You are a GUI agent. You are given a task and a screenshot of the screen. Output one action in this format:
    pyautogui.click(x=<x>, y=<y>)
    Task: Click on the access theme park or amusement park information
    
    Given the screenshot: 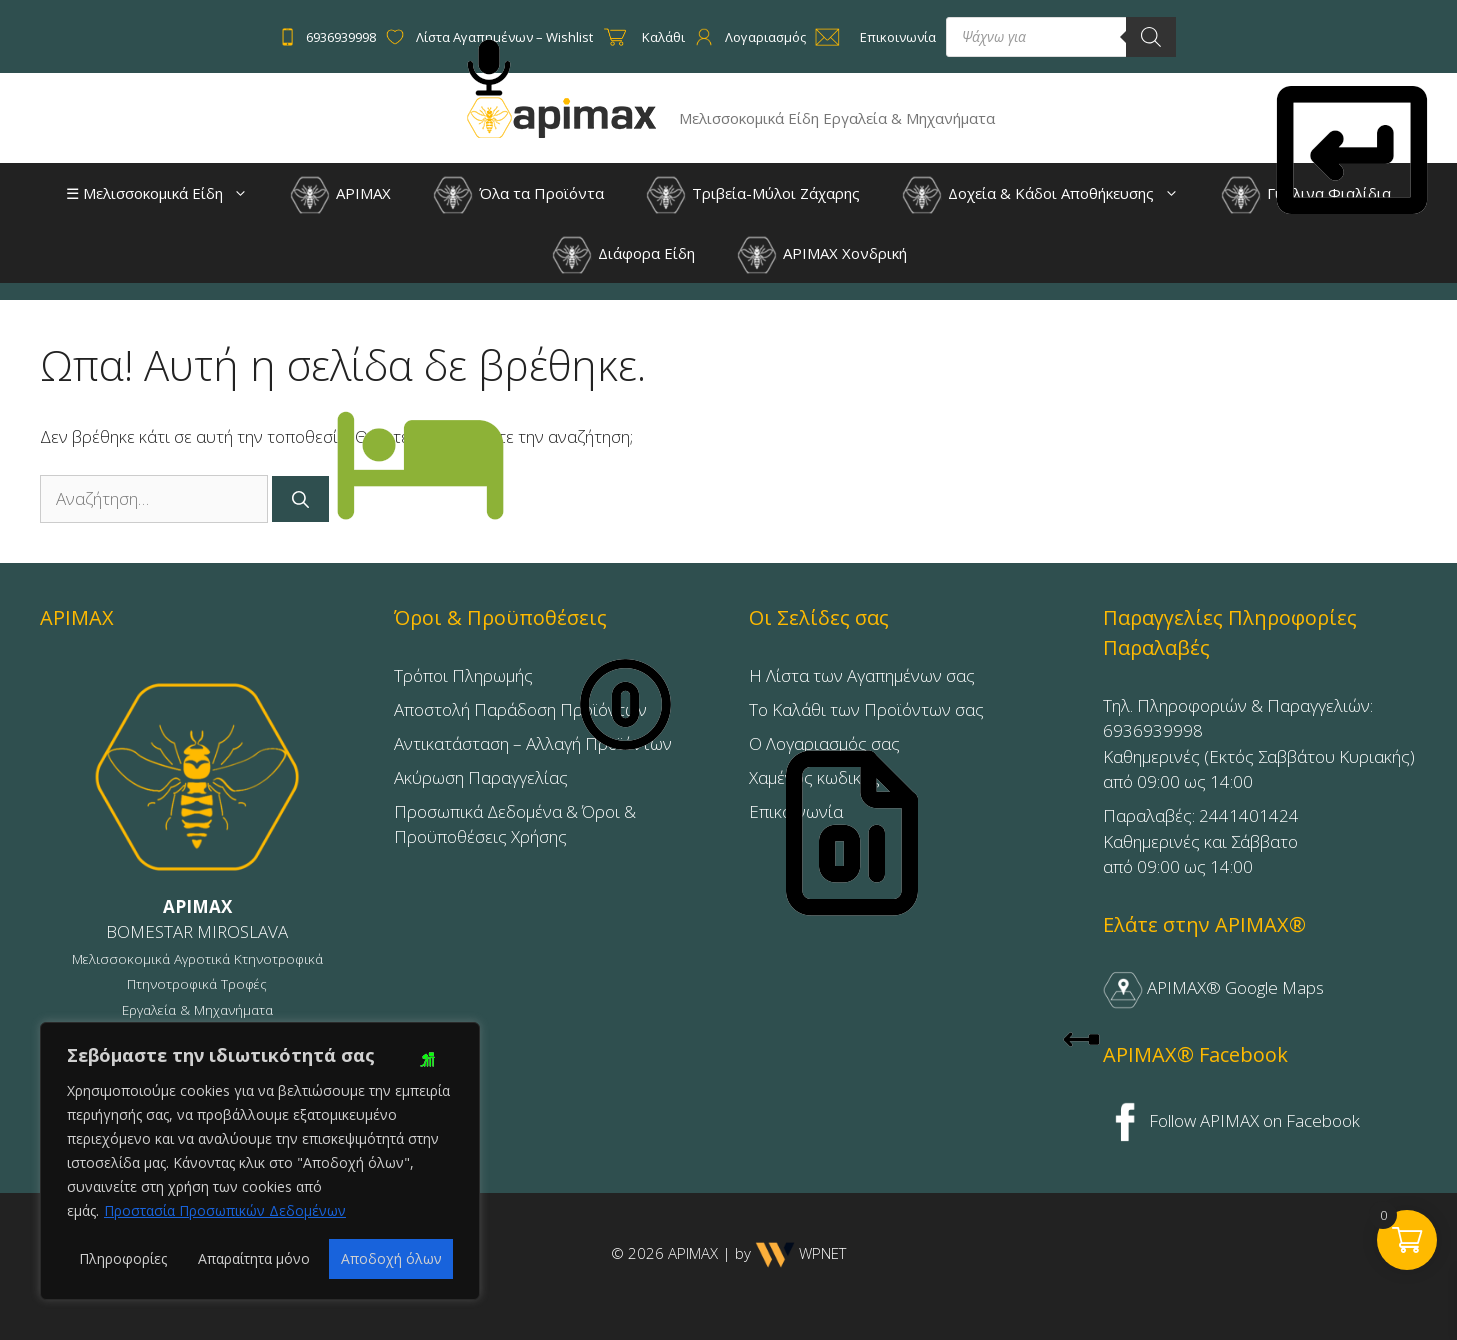 What is the action you would take?
    pyautogui.click(x=427, y=1059)
    